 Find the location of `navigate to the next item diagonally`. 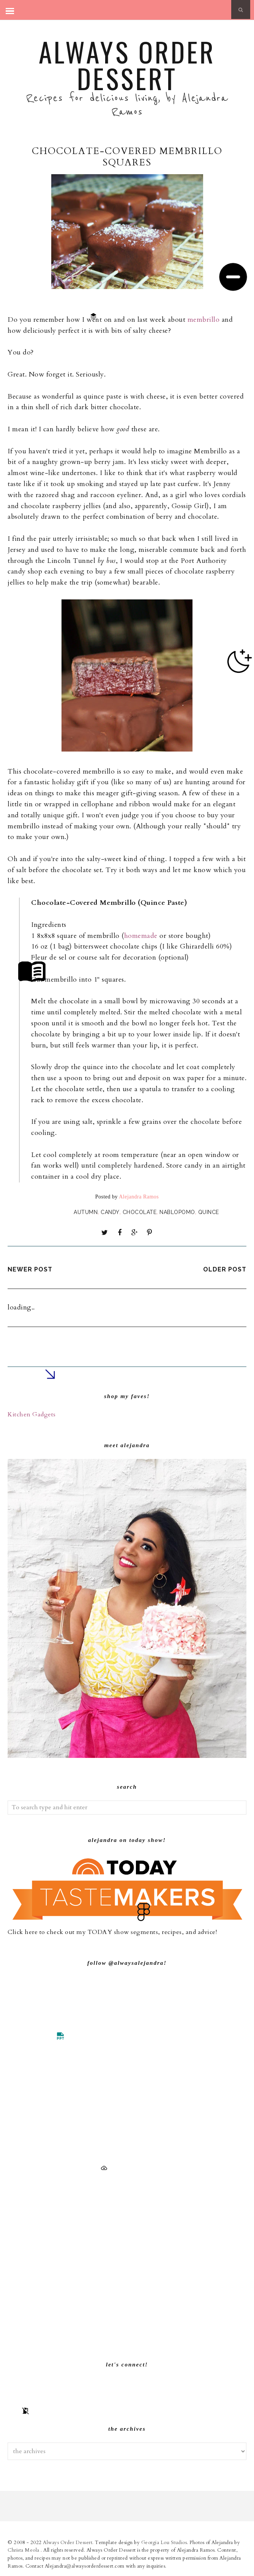

navigate to the next item diagonally is located at coordinates (50, 1374).